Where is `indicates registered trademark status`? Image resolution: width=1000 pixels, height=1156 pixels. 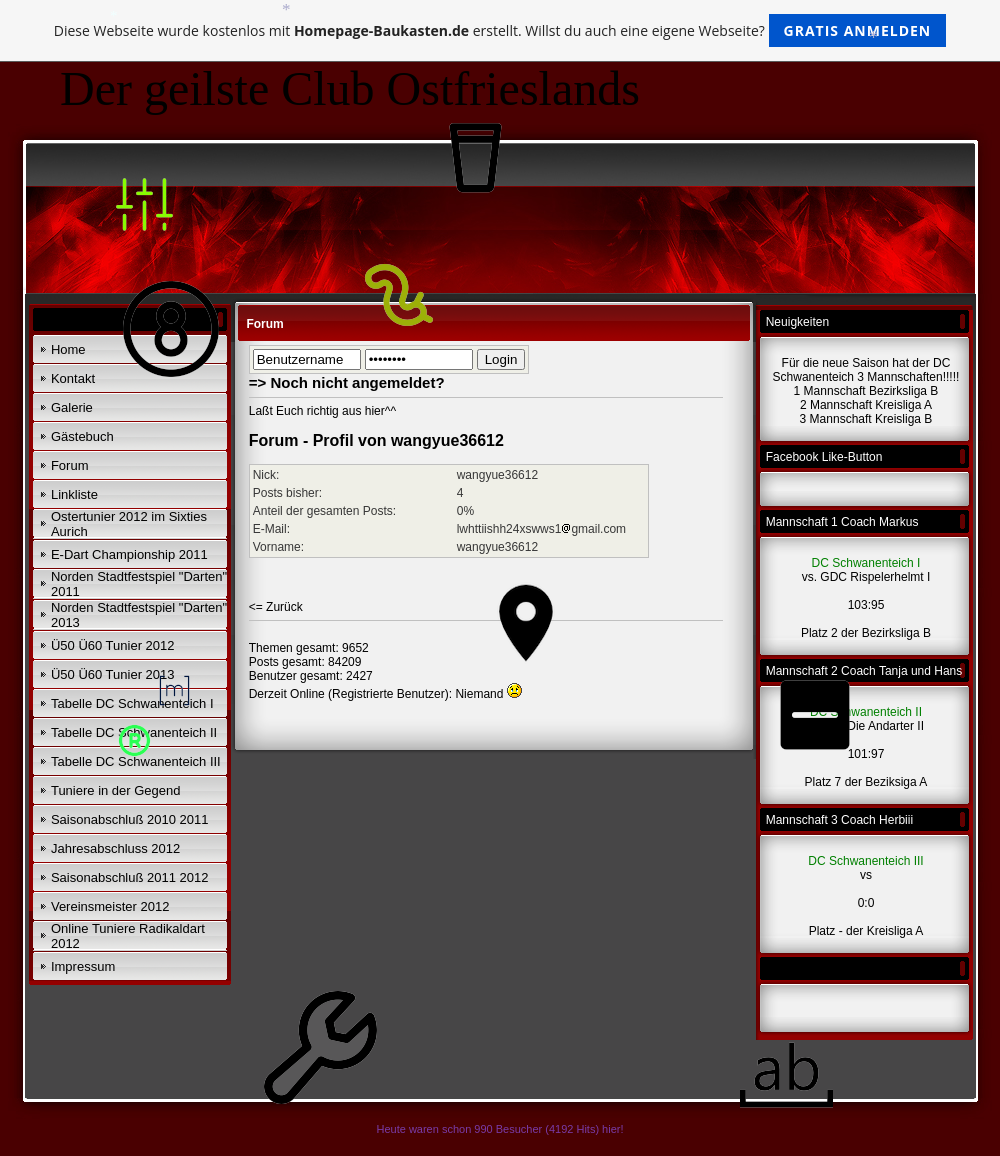
indicates registered trademark status is located at coordinates (134, 740).